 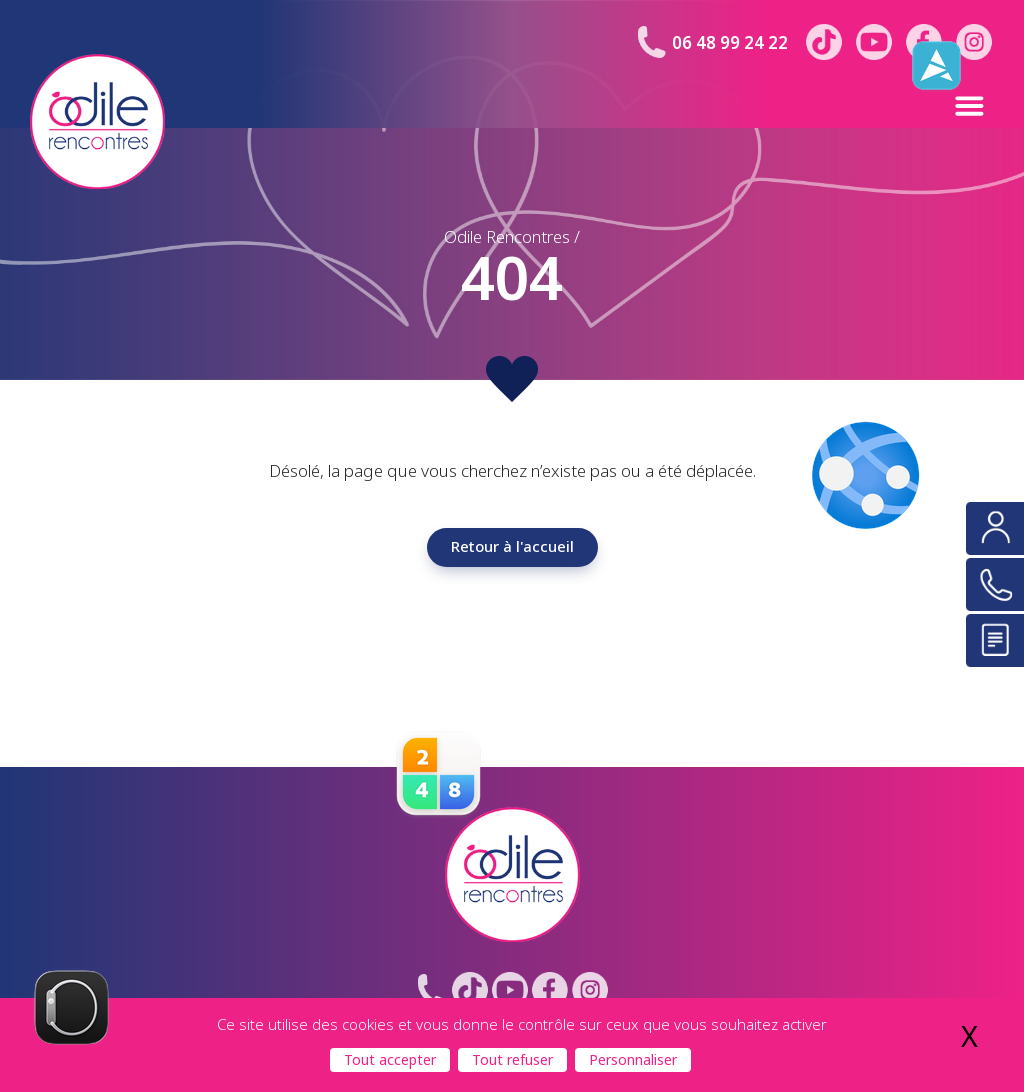 What do you see at coordinates (71, 1007) in the screenshot?
I see `open the watch app` at bounding box center [71, 1007].